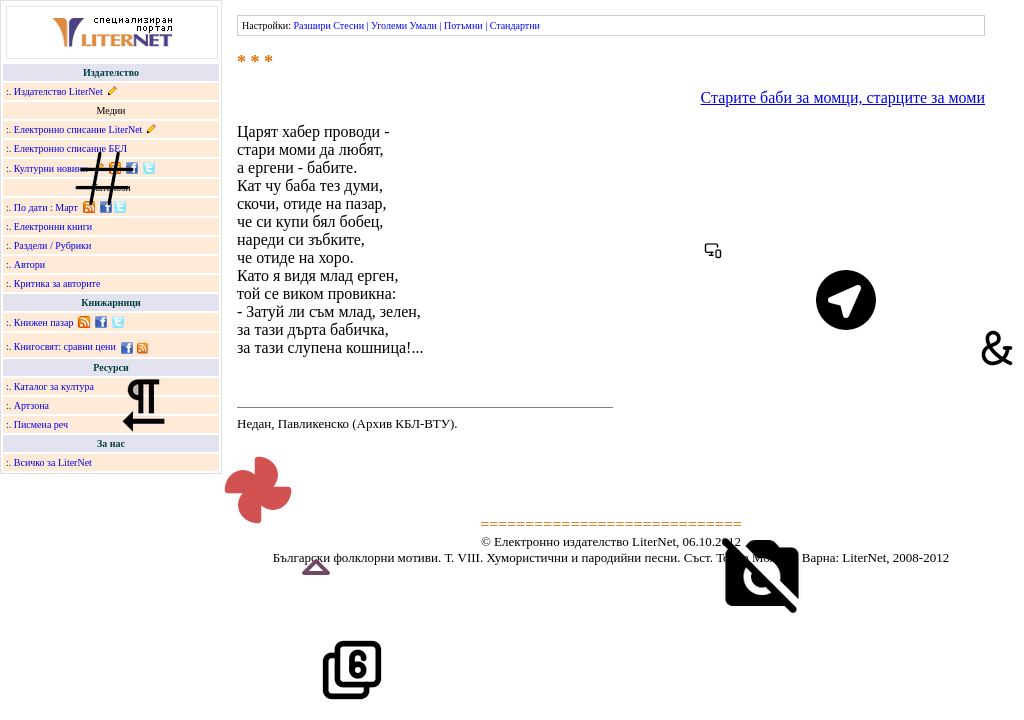  What do you see at coordinates (352, 670) in the screenshot?
I see `view item 6 in a collection or stack` at bounding box center [352, 670].